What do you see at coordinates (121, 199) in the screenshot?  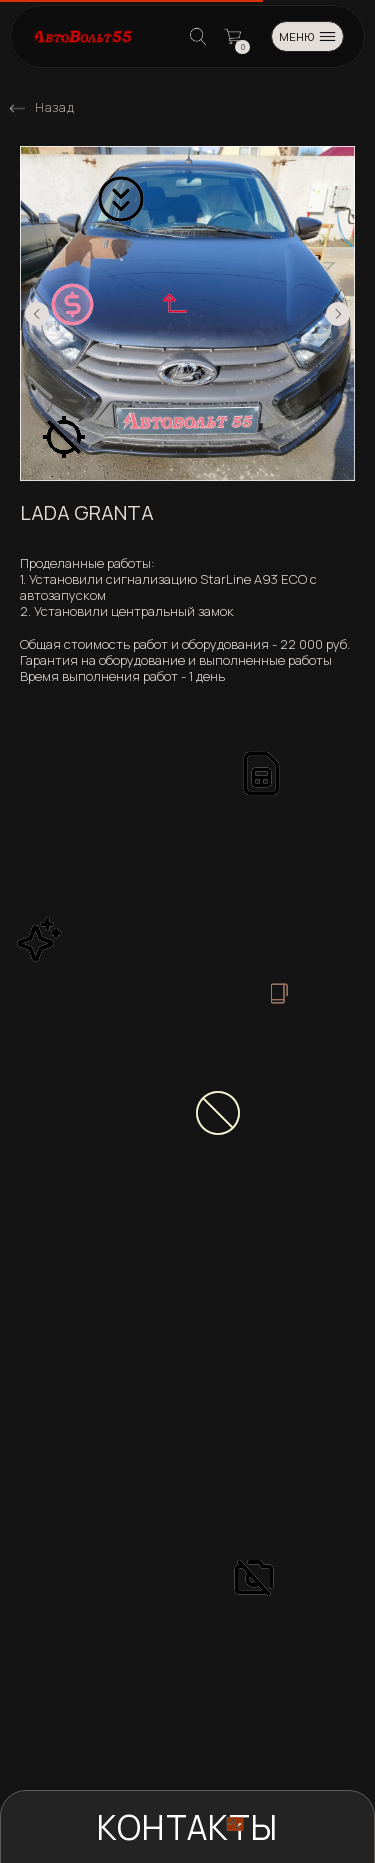 I see `expand to show more content below` at bounding box center [121, 199].